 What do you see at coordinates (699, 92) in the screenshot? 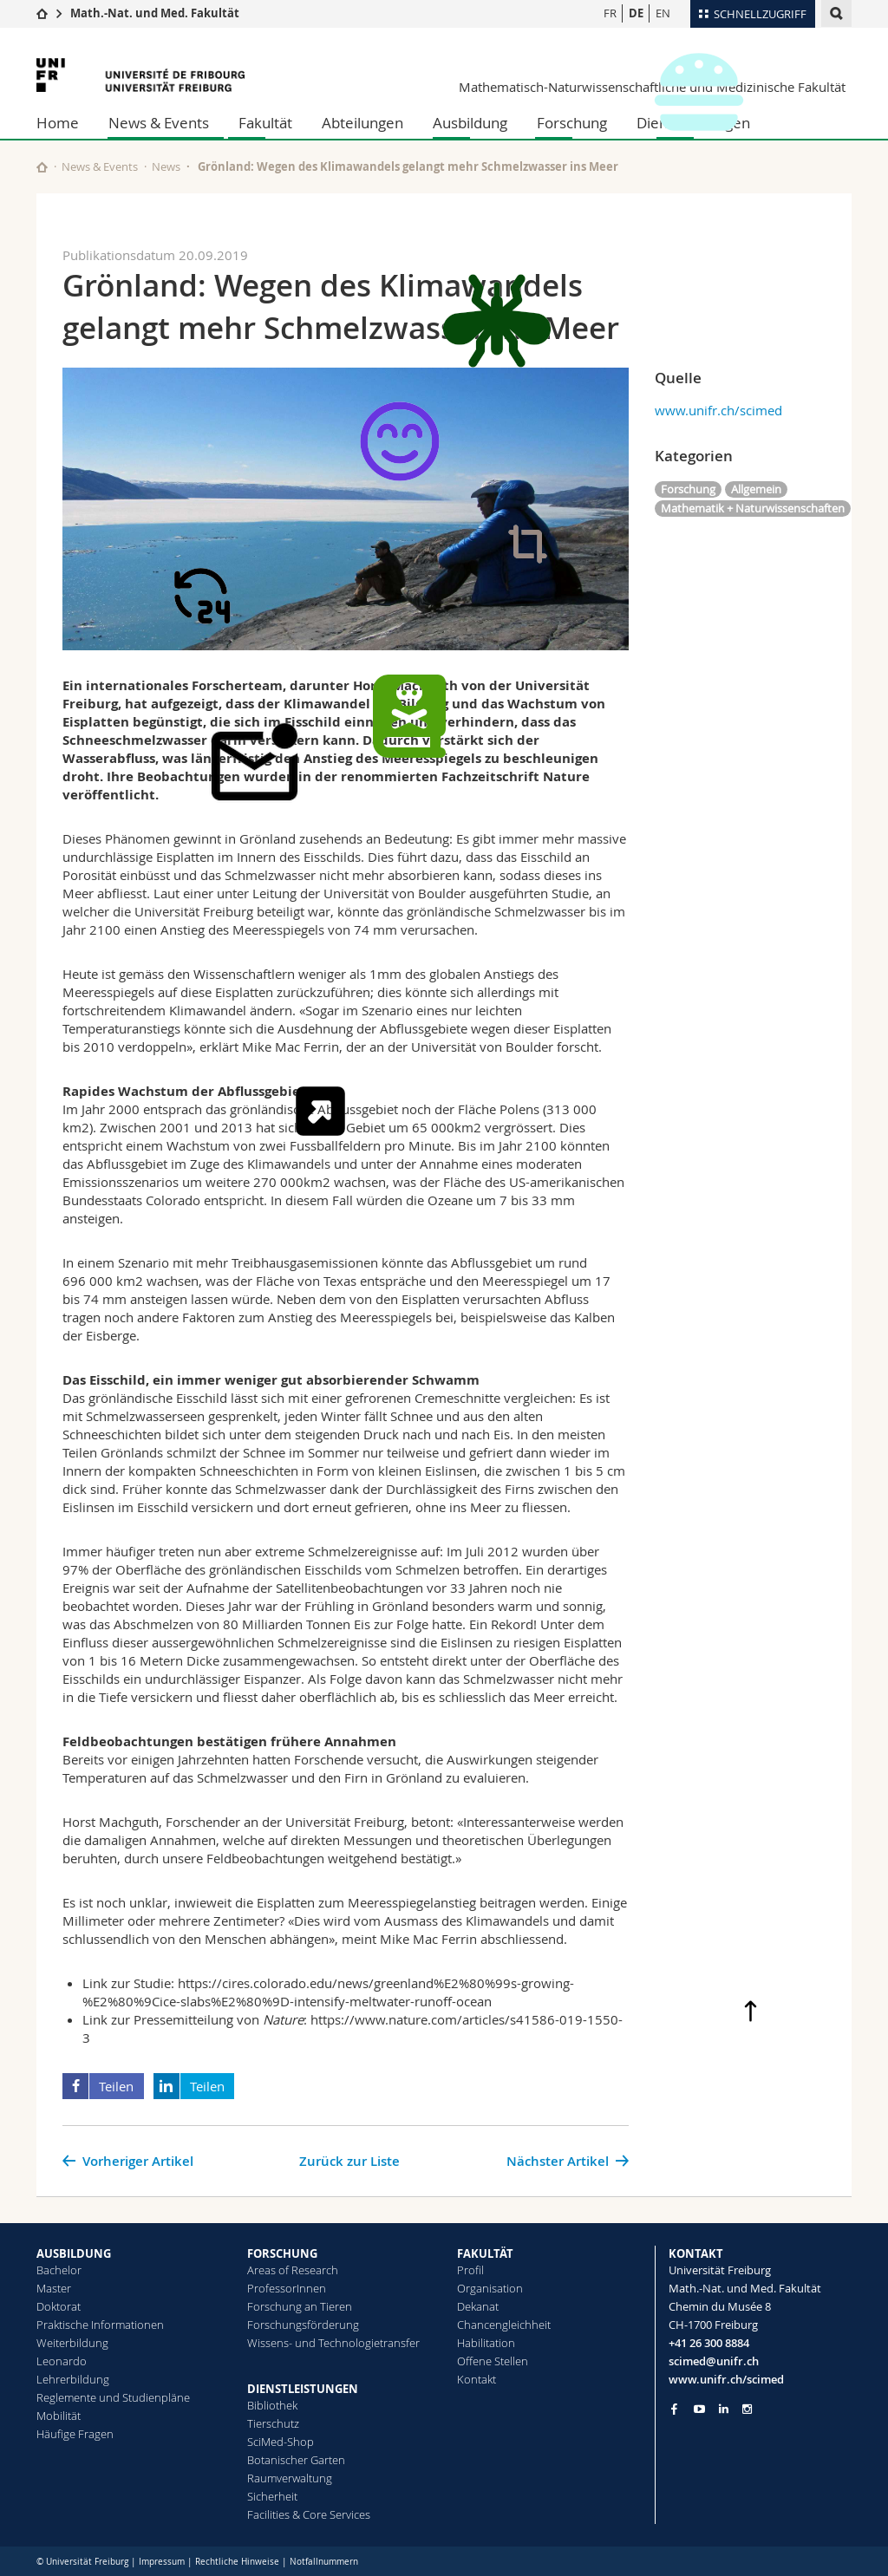
I see `access food or restaurant options` at bounding box center [699, 92].